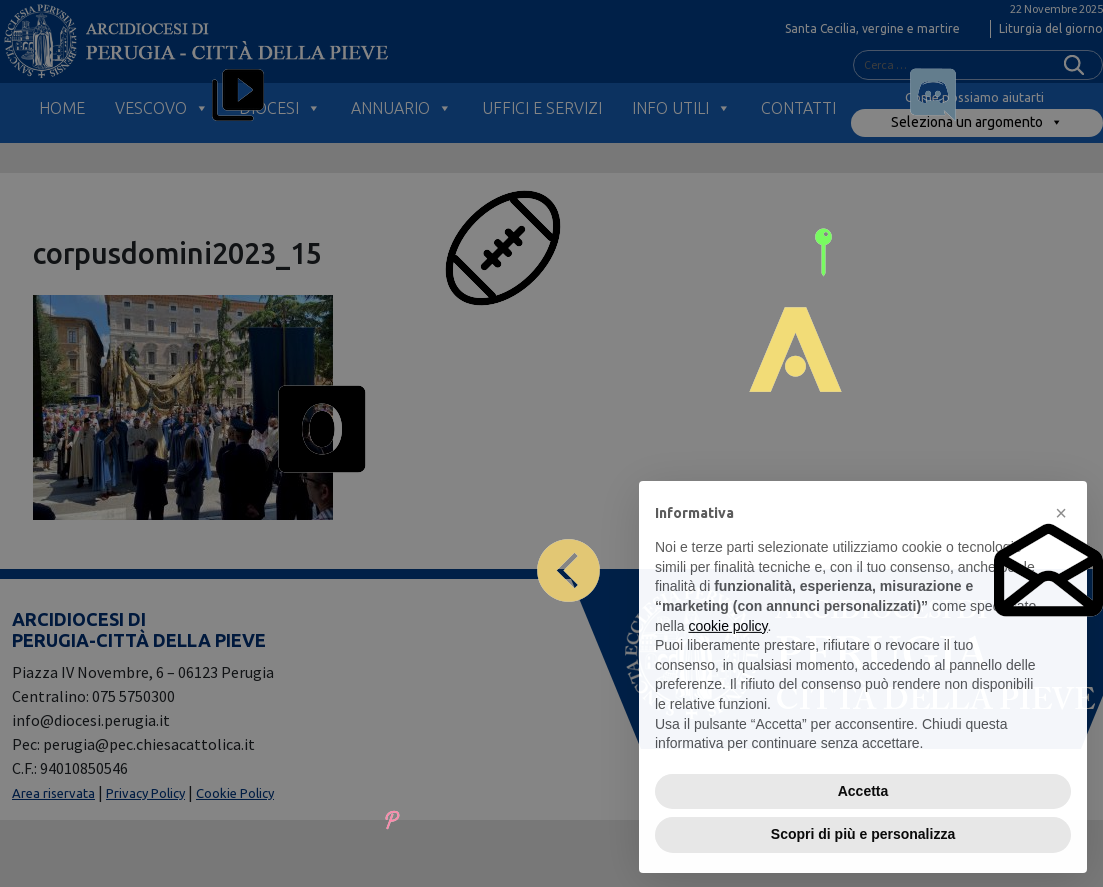 The width and height of the screenshot is (1103, 887). I want to click on pushover notification service logo, so click(392, 820).